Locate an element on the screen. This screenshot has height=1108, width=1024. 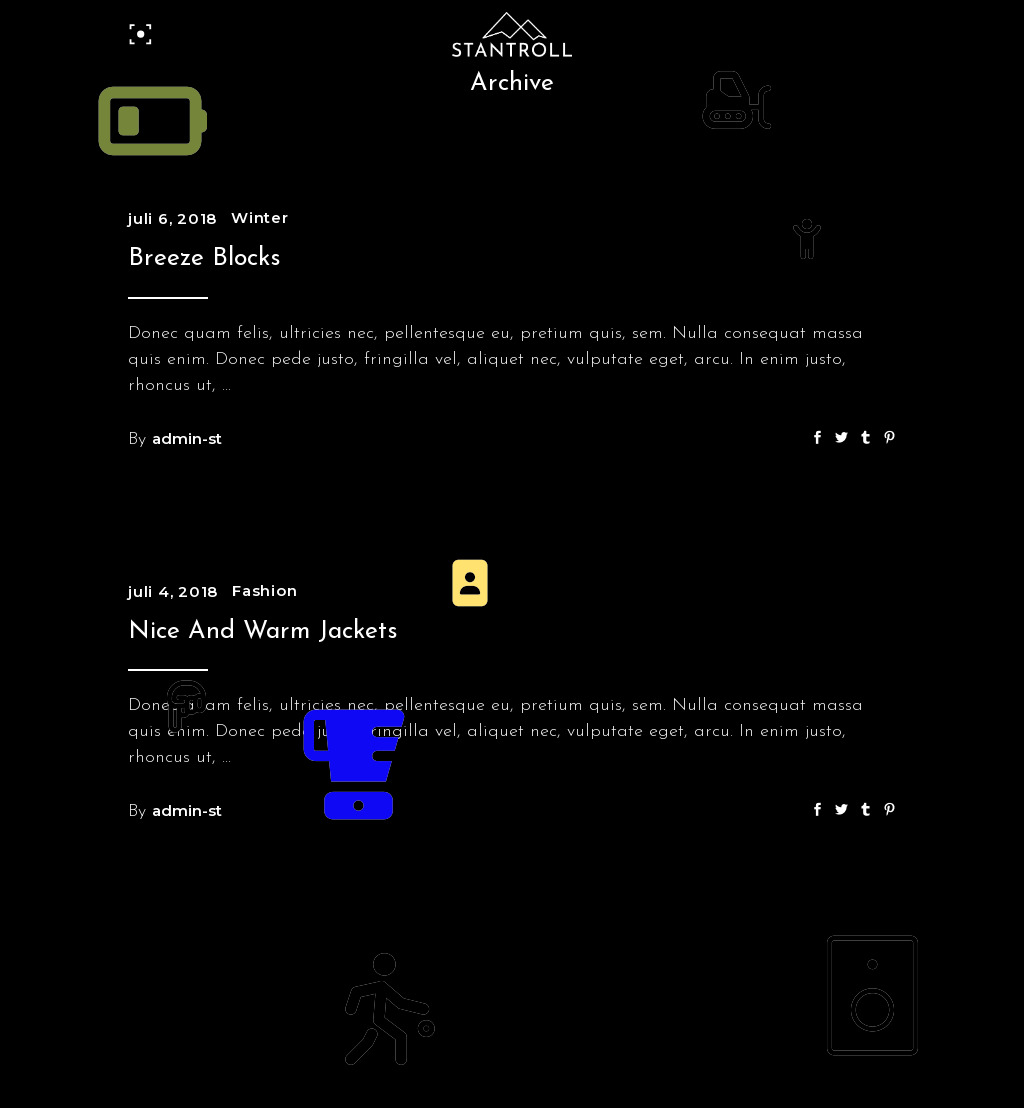
indicates low battery level at approximately 25% is located at coordinates (150, 121).